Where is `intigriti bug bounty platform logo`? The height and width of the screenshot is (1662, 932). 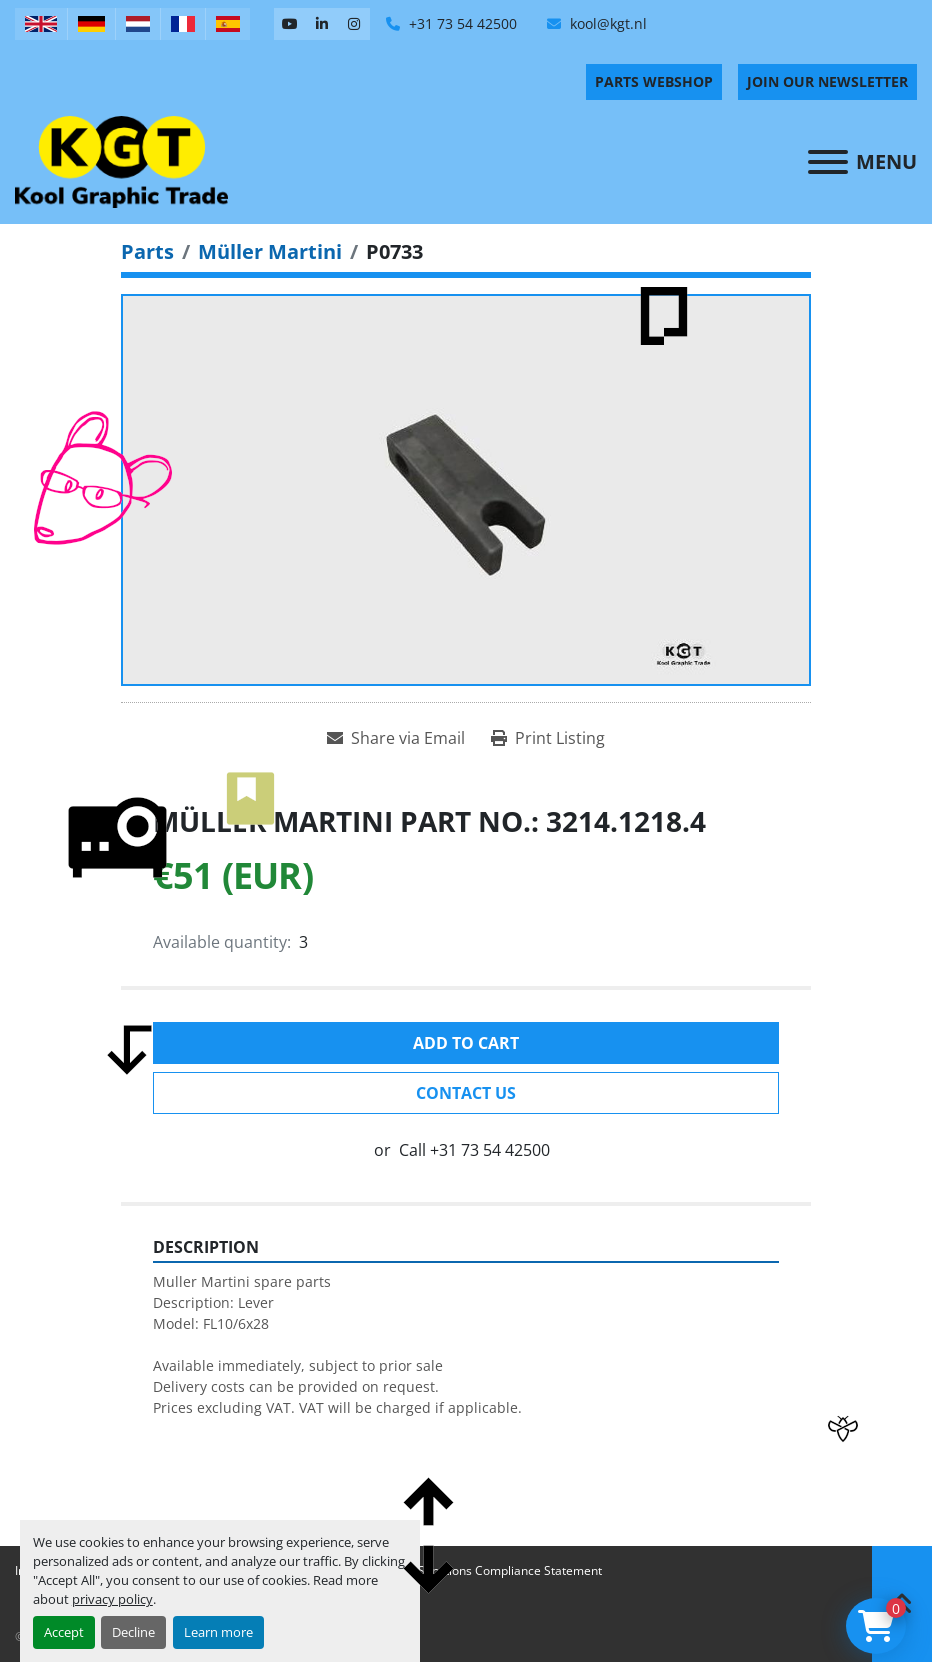
intigriti bug bounty platform logo is located at coordinates (843, 1429).